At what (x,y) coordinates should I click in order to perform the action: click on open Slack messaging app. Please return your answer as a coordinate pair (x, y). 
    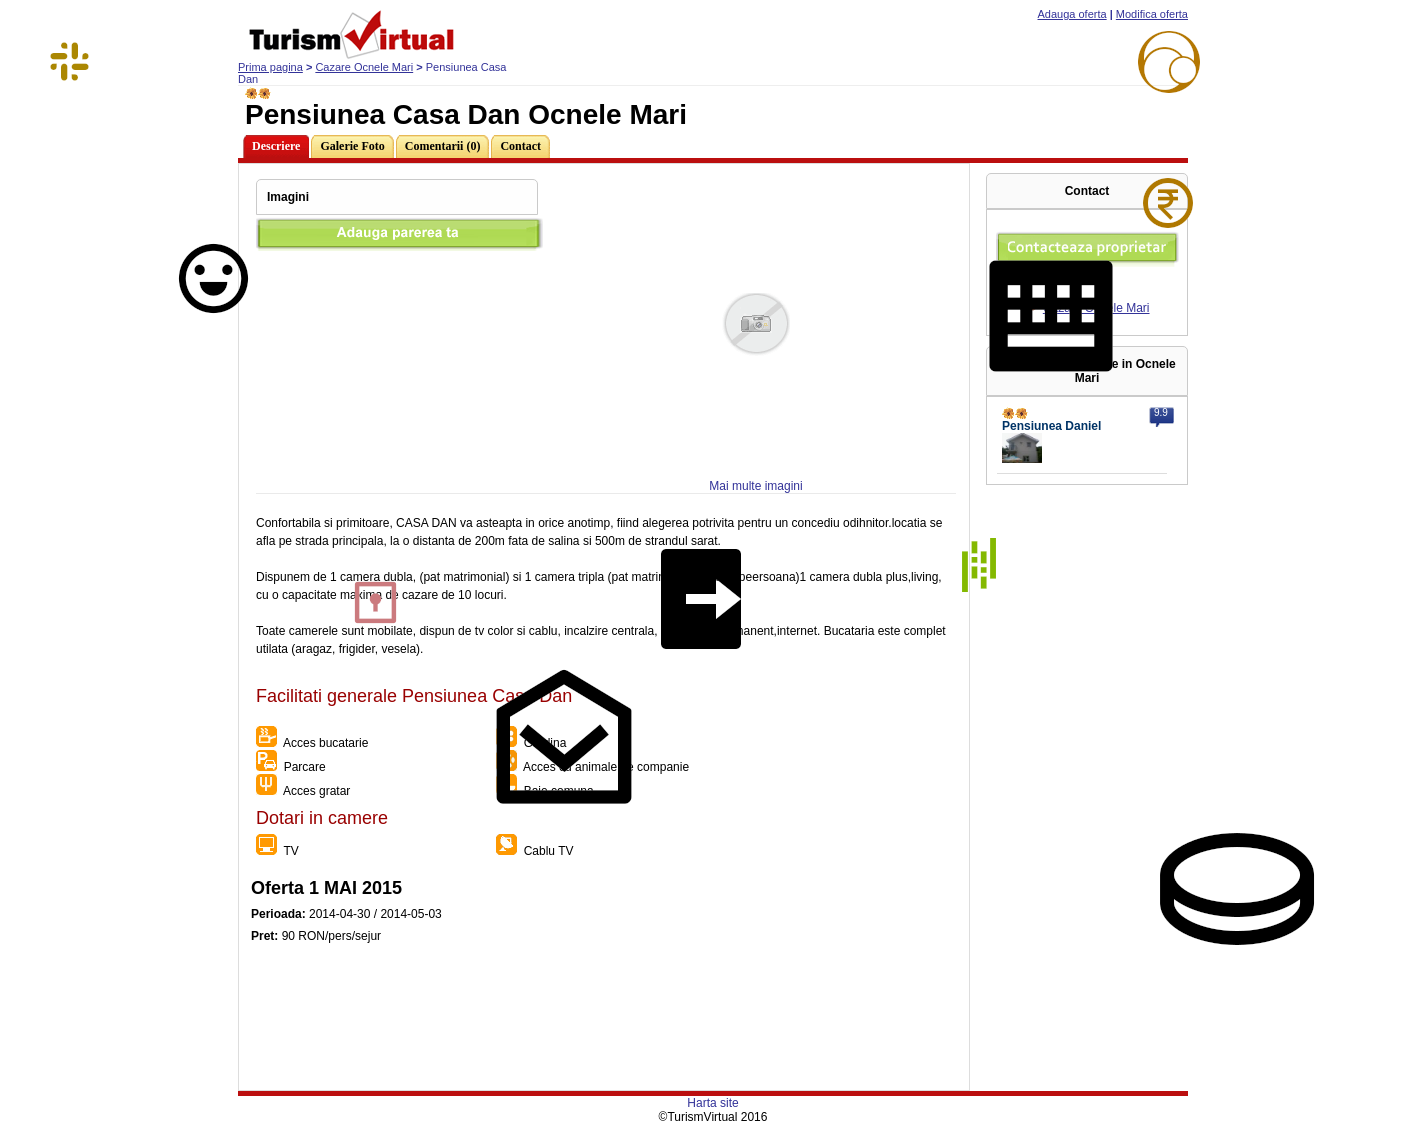
    Looking at the image, I should click on (69, 61).